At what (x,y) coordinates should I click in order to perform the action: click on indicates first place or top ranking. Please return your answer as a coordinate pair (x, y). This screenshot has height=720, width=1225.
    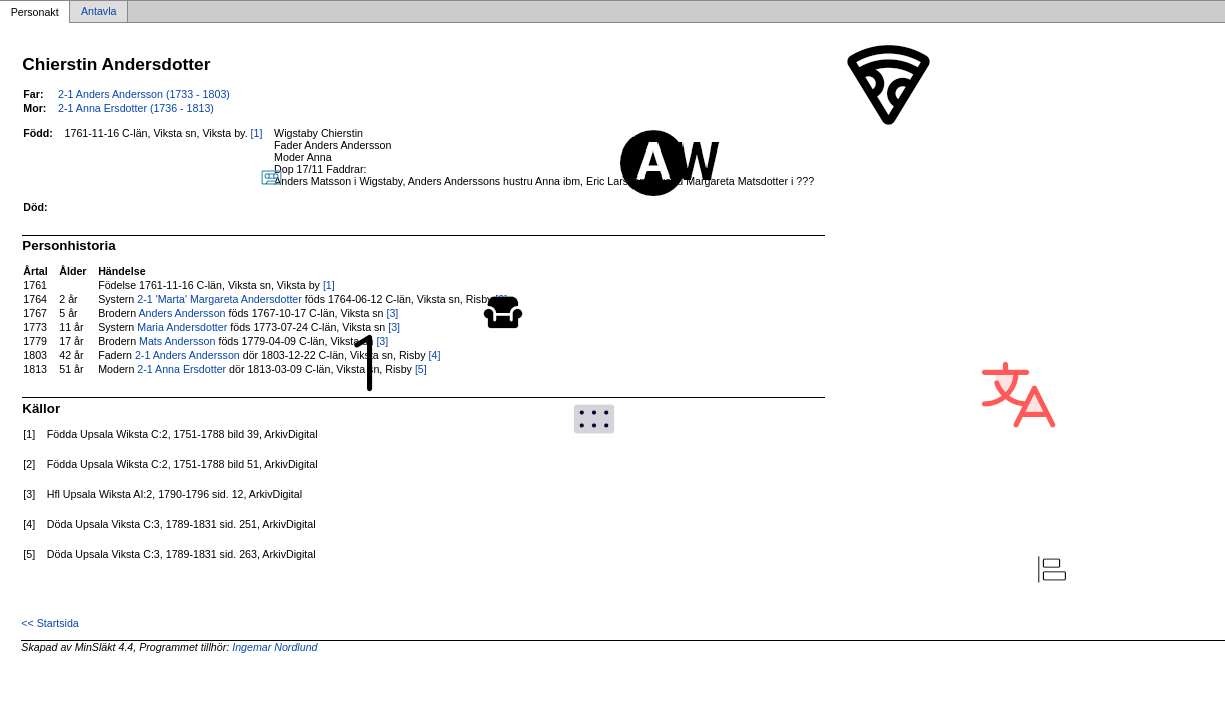
    Looking at the image, I should click on (367, 363).